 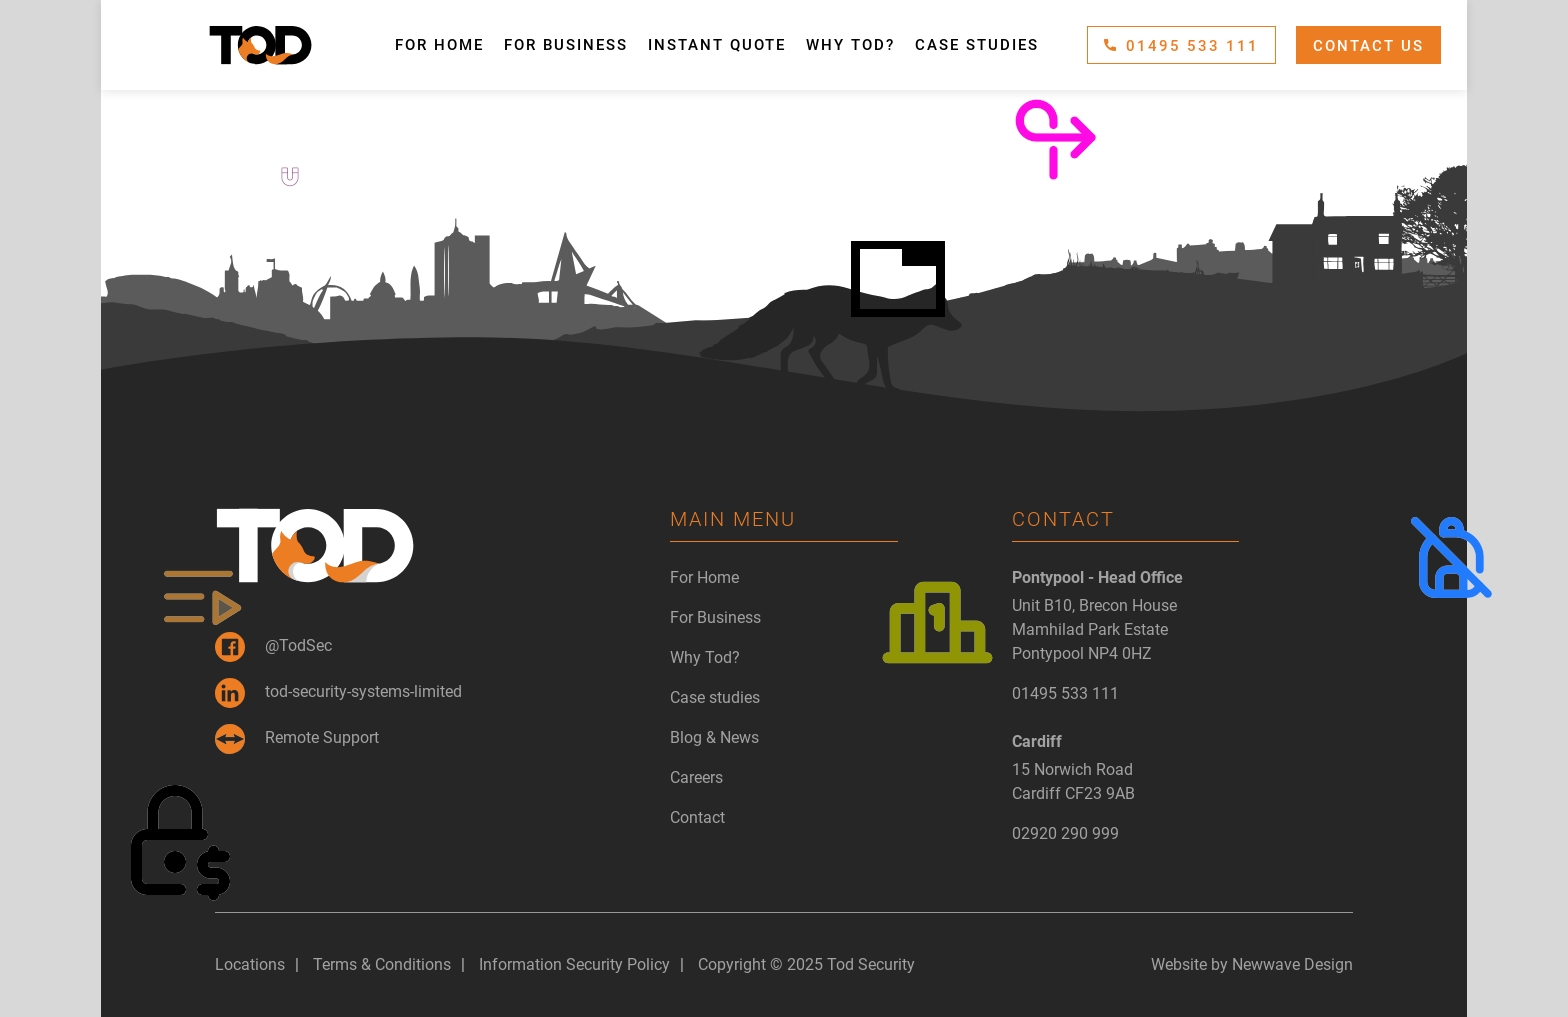 I want to click on view leaderboard rankings, so click(x=937, y=622).